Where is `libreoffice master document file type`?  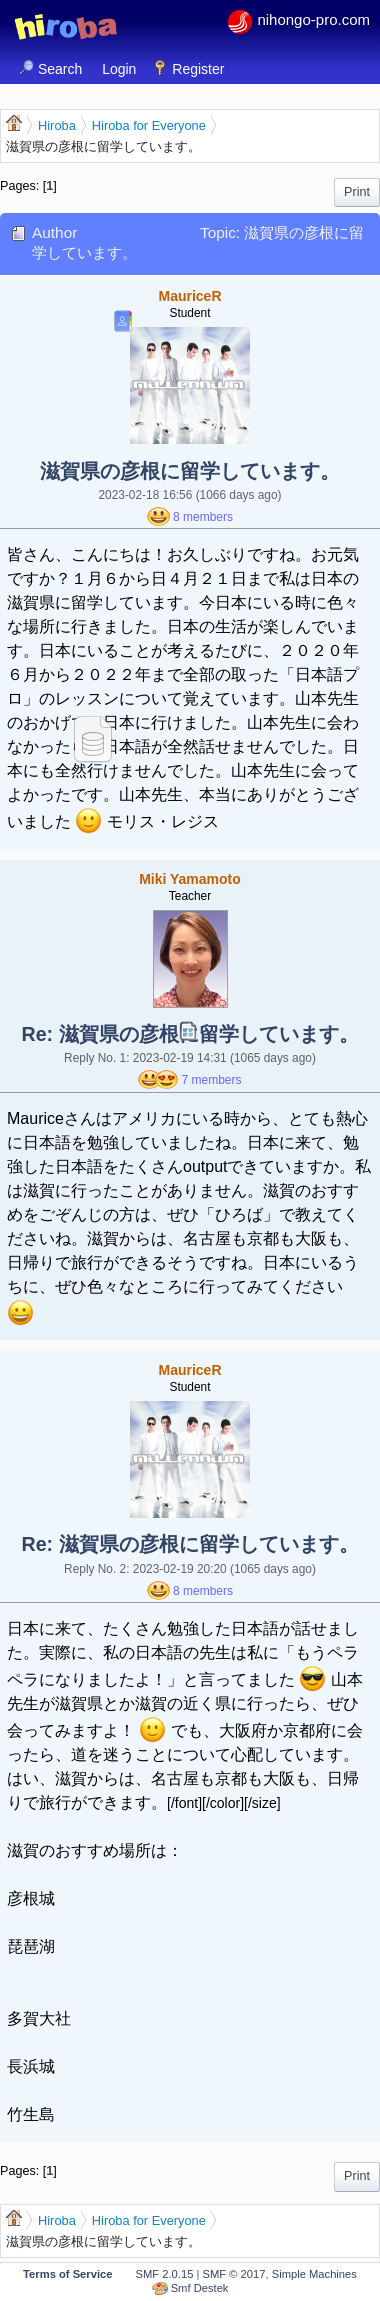 libreoffice master document file type is located at coordinates (188, 1031).